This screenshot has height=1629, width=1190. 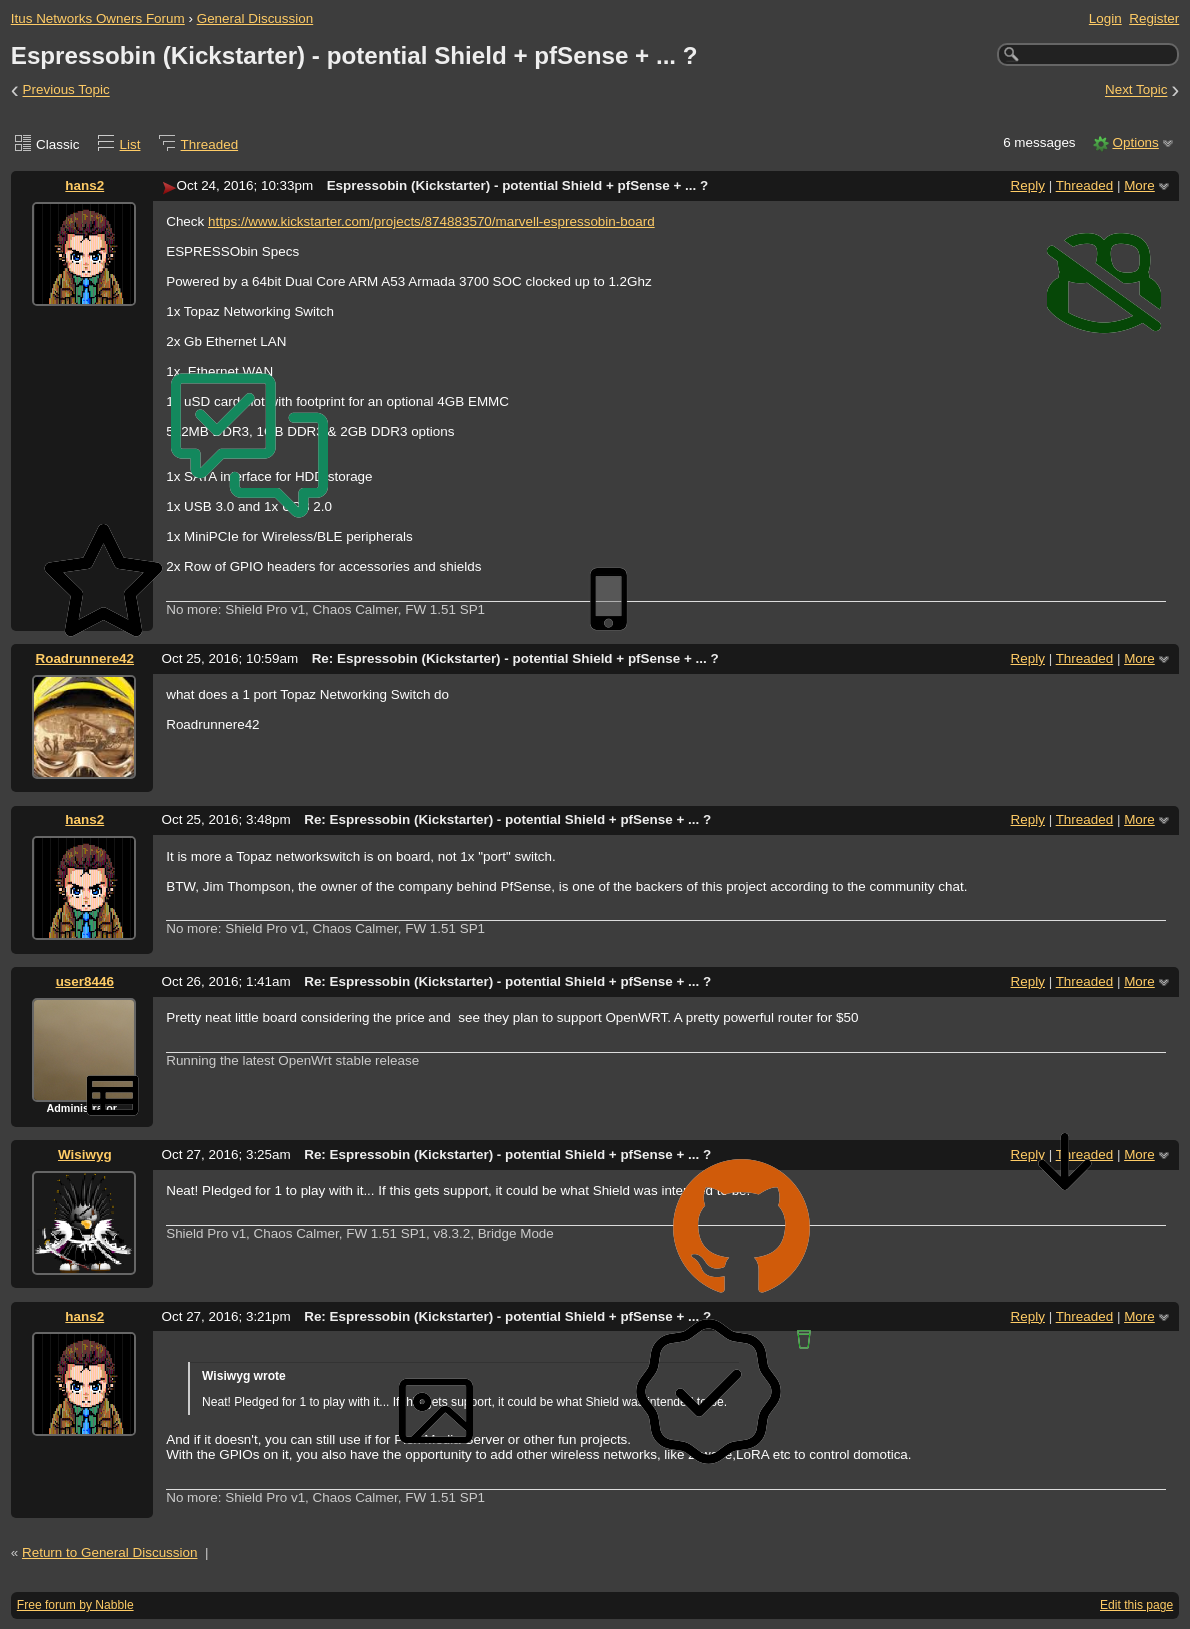 What do you see at coordinates (610, 599) in the screenshot?
I see `indicates mobile device or smartphone` at bounding box center [610, 599].